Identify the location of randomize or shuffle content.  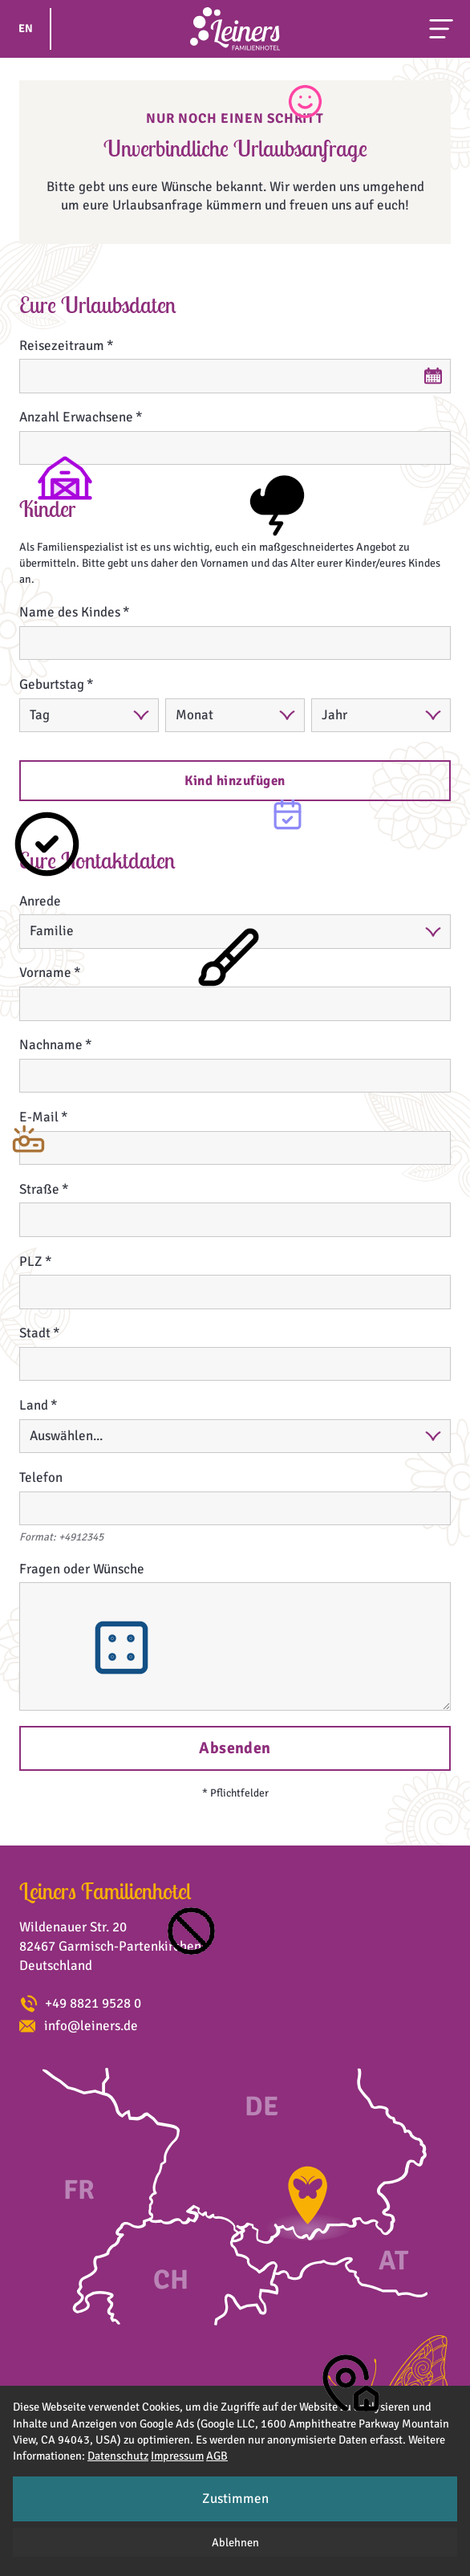
(121, 1647).